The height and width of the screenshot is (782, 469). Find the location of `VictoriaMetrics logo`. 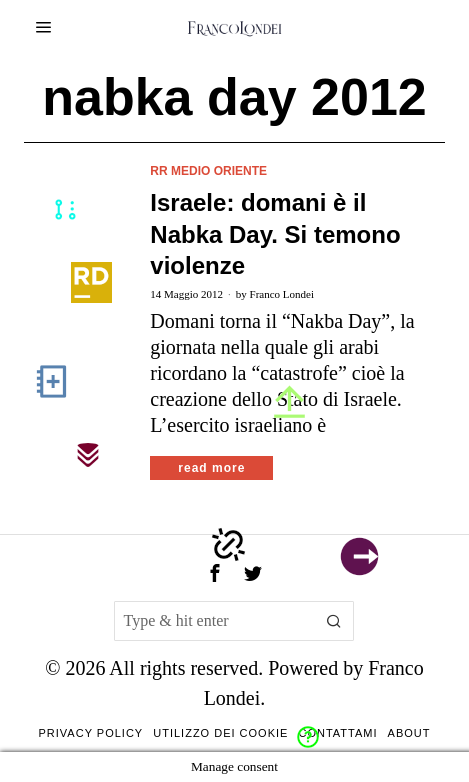

VictoriaMetrics logo is located at coordinates (88, 455).